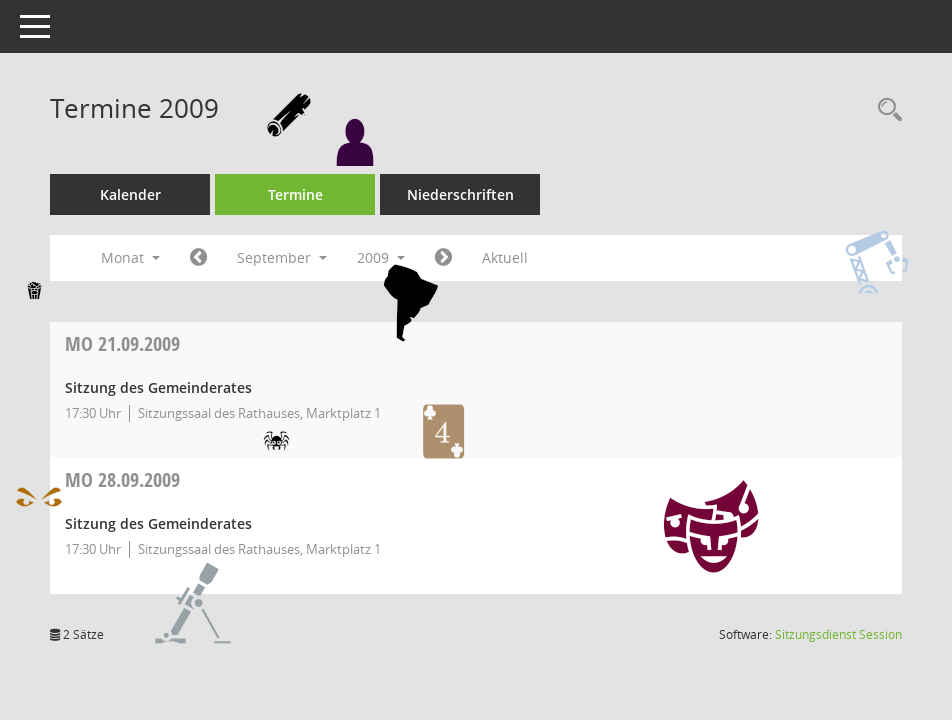 The width and height of the screenshot is (952, 720). Describe the element at coordinates (877, 262) in the screenshot. I see `access cargo or shipping management features` at that location.